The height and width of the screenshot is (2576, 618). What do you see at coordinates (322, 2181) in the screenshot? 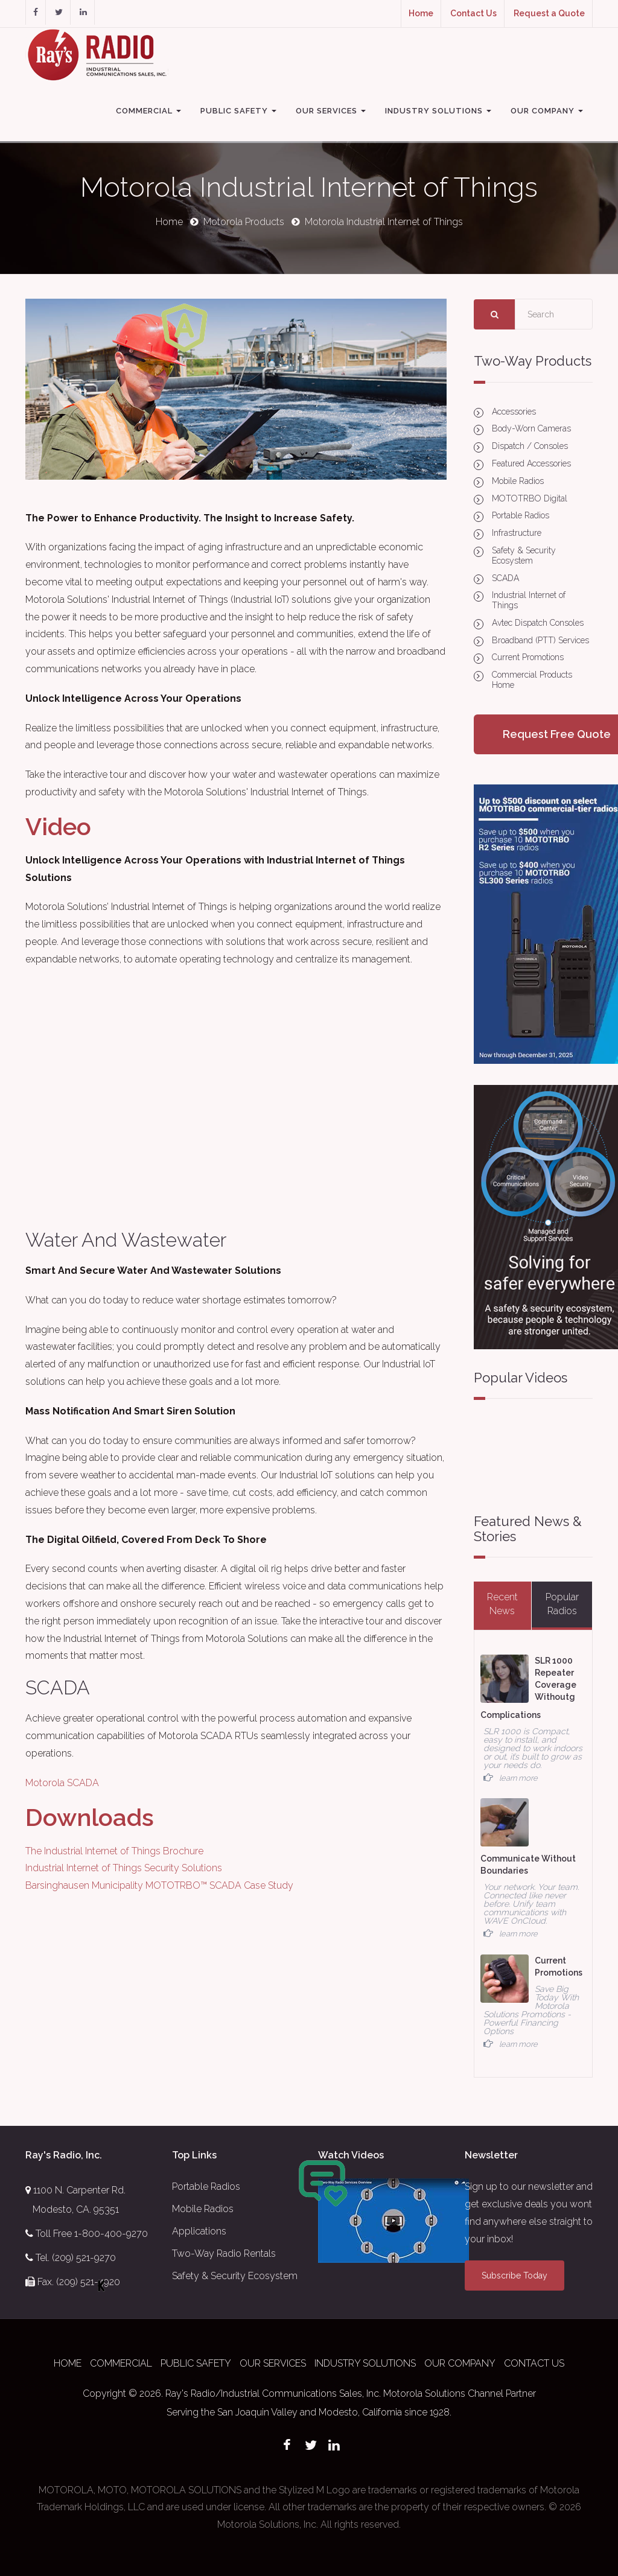
I see `view liked or favorited messages` at bounding box center [322, 2181].